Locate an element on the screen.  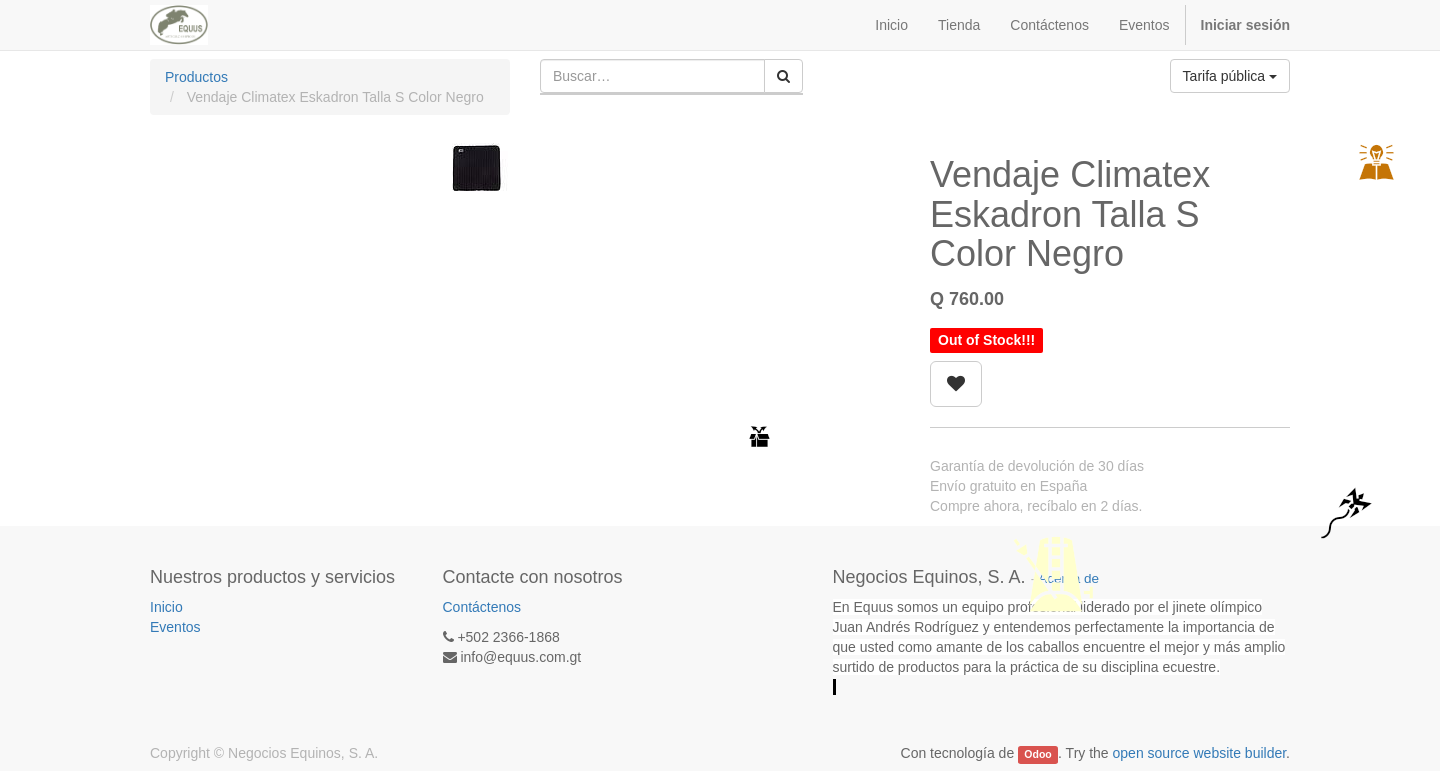
unpack or open a delivery is located at coordinates (759, 436).